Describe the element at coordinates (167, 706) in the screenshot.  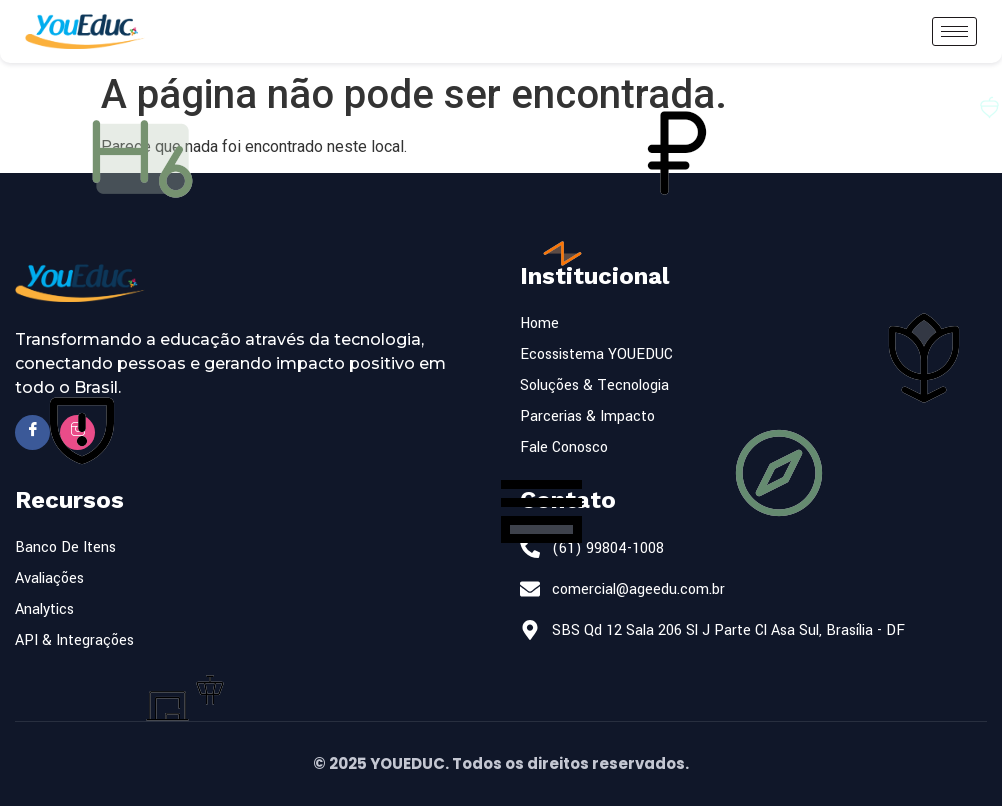
I see `access whiteboard or presentation mode` at that location.